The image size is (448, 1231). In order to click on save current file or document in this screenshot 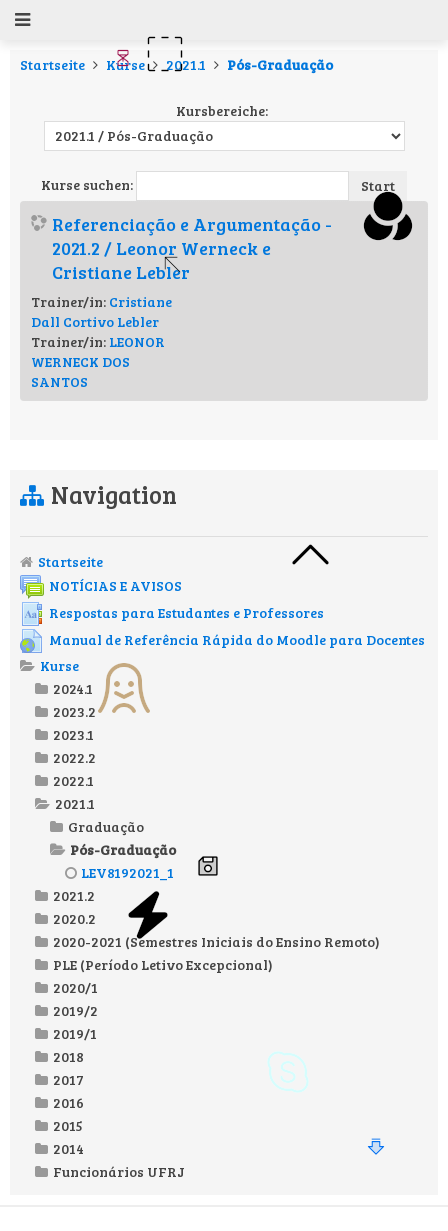, I will do `click(208, 866)`.